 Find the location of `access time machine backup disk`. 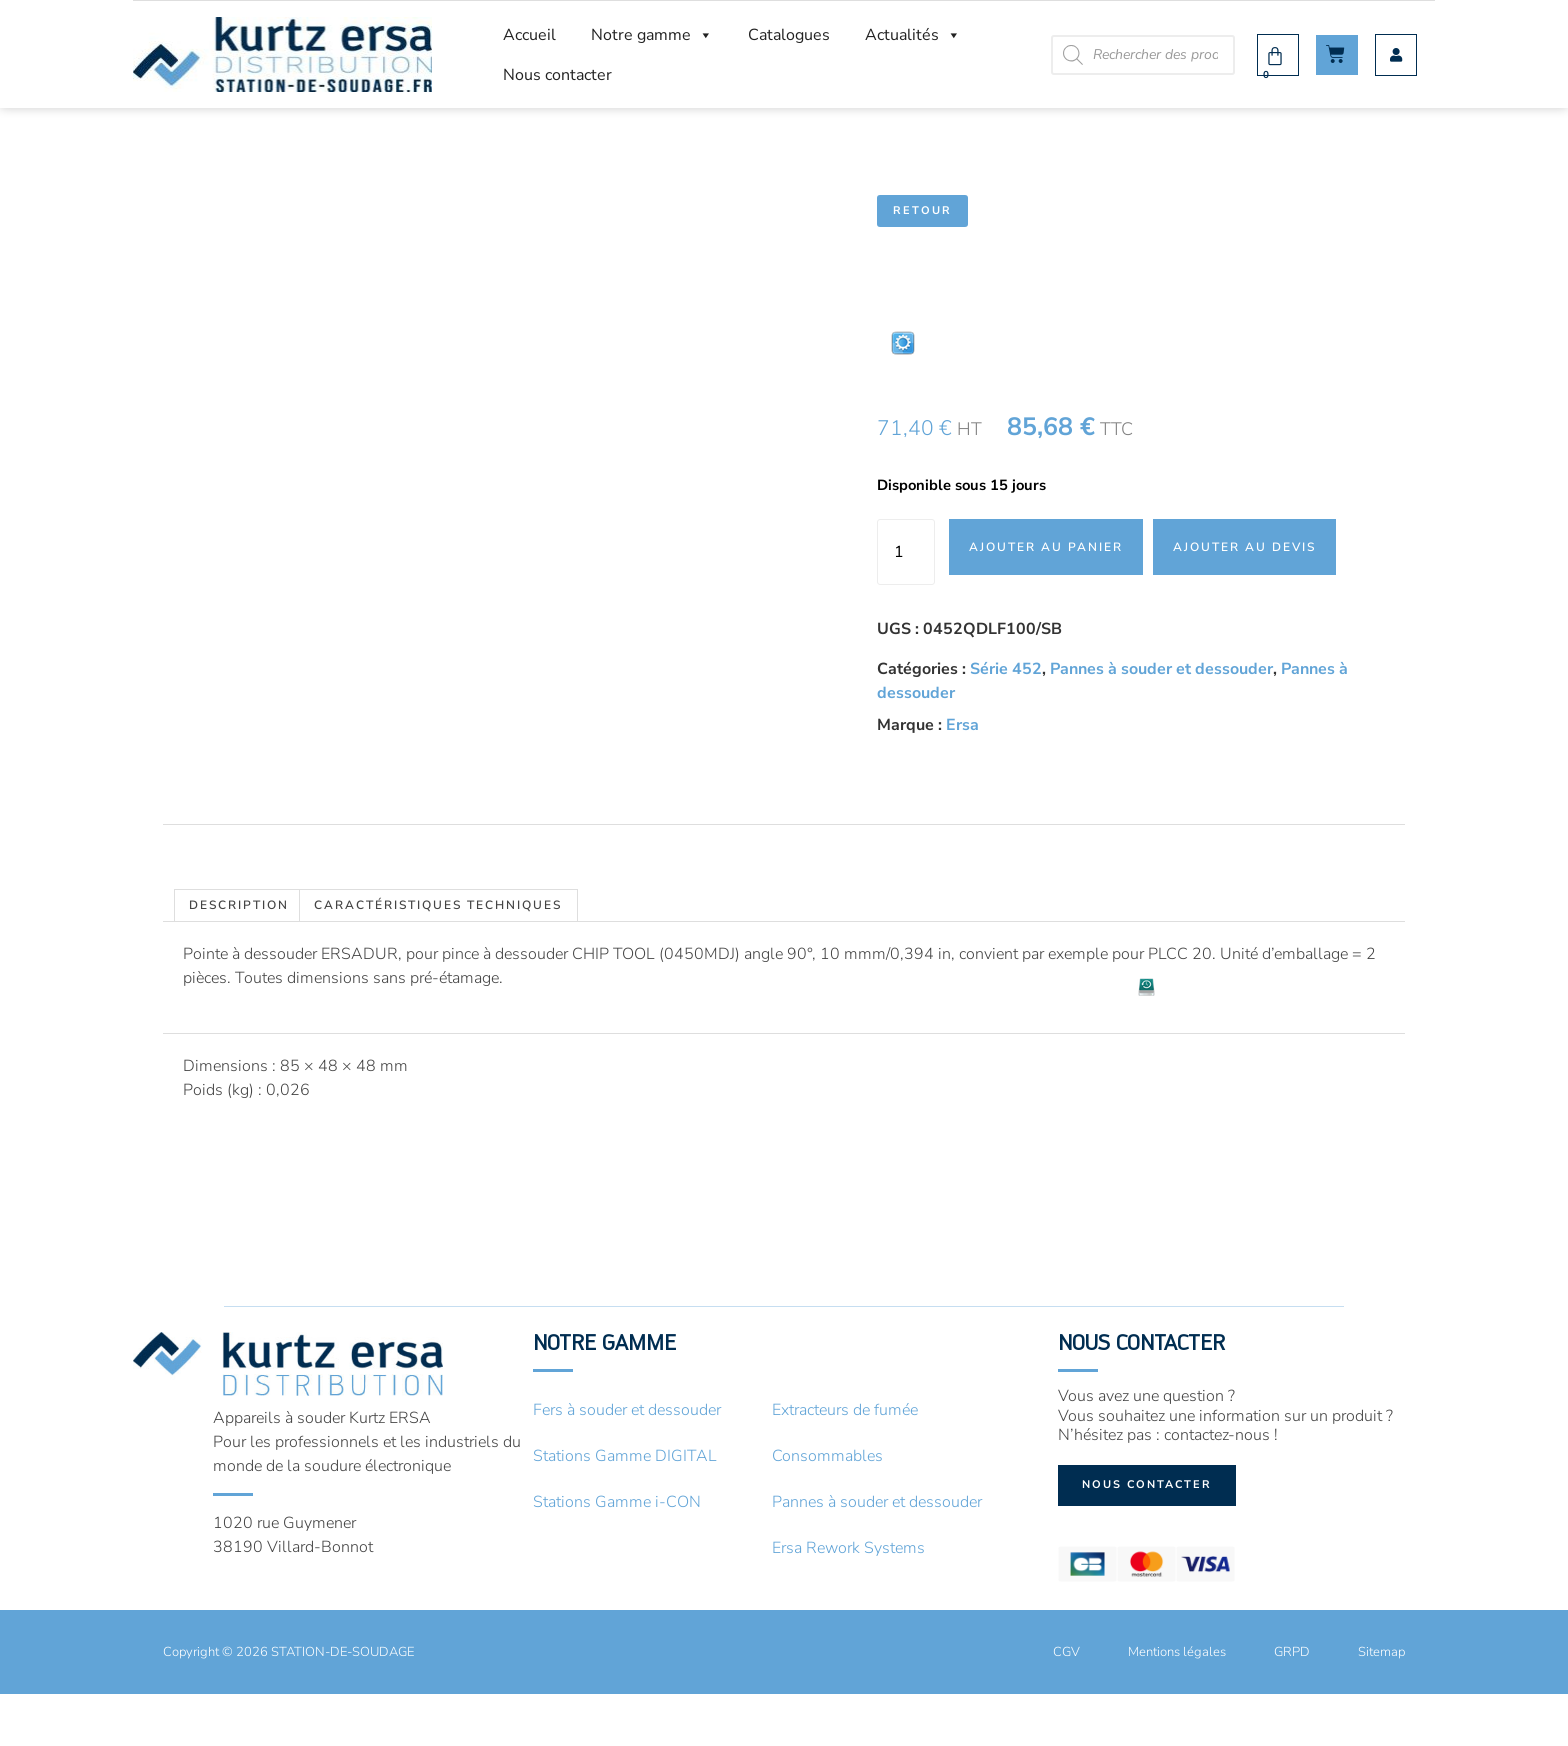

access time machine backup disk is located at coordinates (1146, 987).